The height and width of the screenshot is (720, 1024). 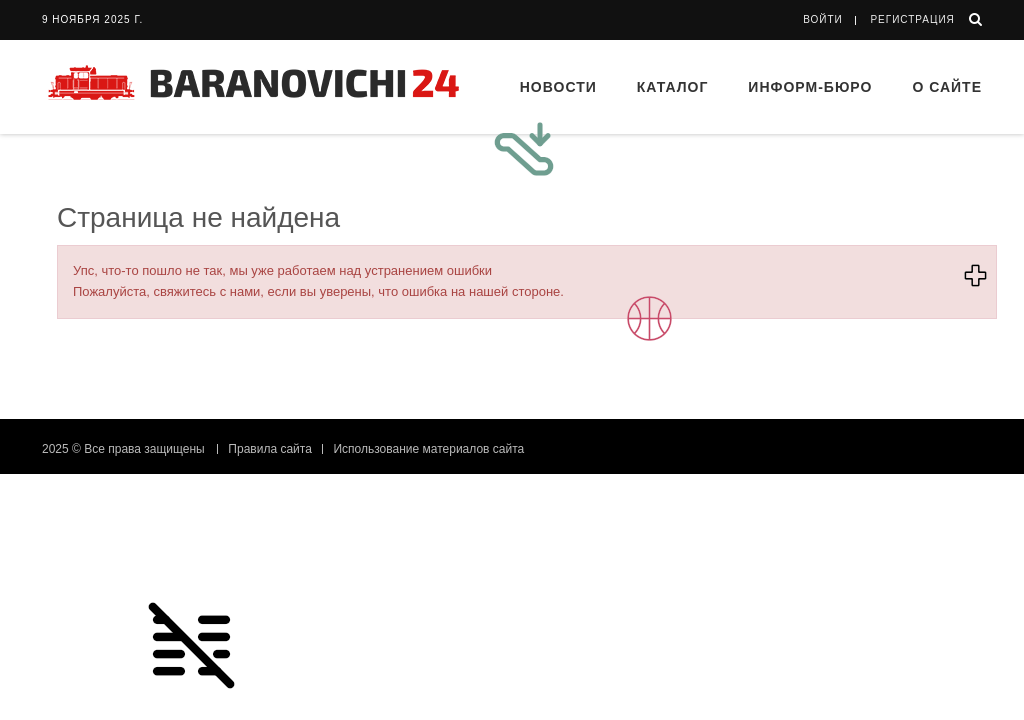 What do you see at coordinates (649, 318) in the screenshot?
I see `access sports or basketball-related content` at bounding box center [649, 318].